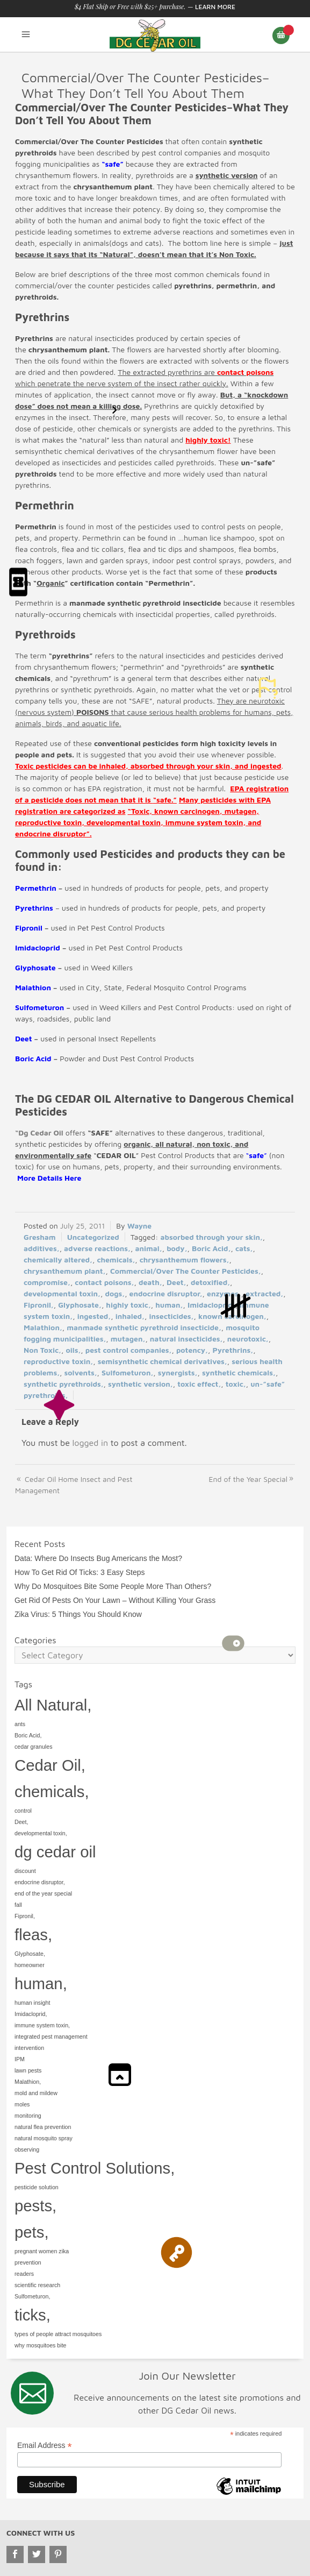 The width and height of the screenshot is (310, 2576). I want to click on track count or keep score, so click(235, 1305).